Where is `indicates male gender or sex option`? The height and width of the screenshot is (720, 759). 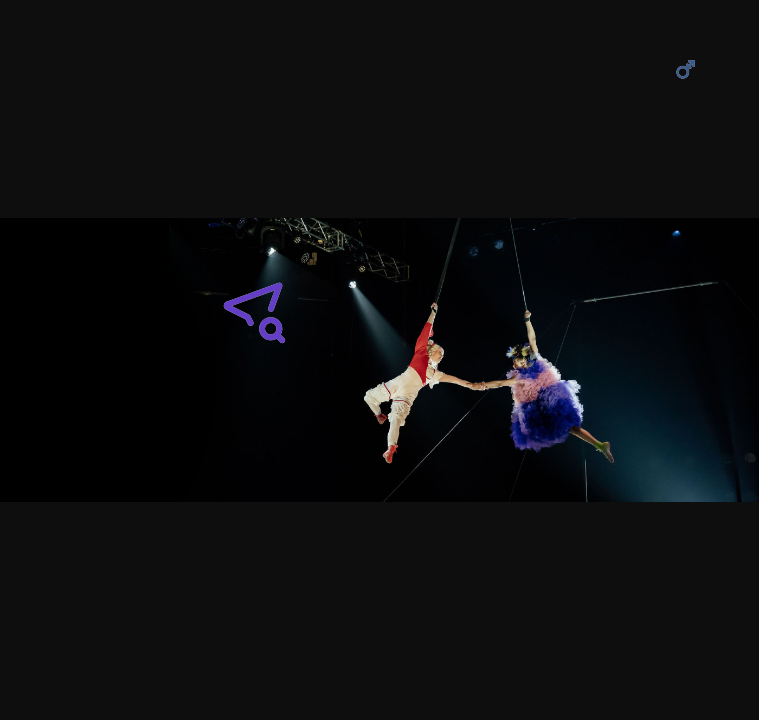
indicates male gender or sex option is located at coordinates (684, 70).